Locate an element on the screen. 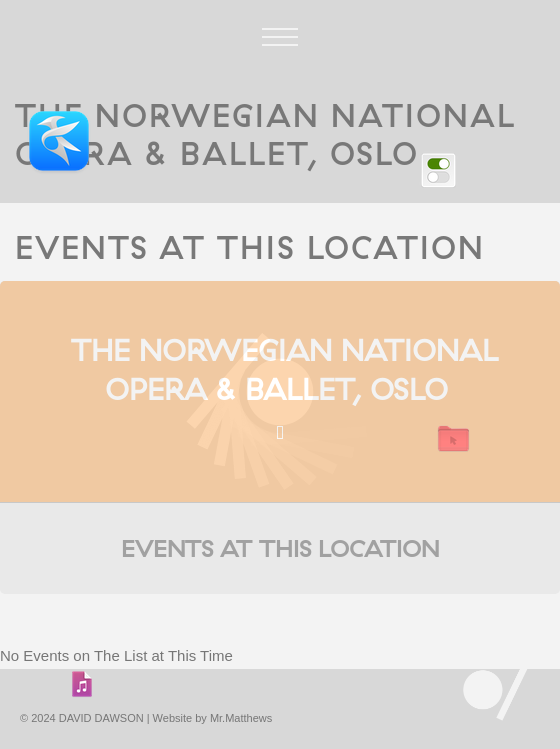 The height and width of the screenshot is (749, 560). open gnome tweaks settings is located at coordinates (438, 170).